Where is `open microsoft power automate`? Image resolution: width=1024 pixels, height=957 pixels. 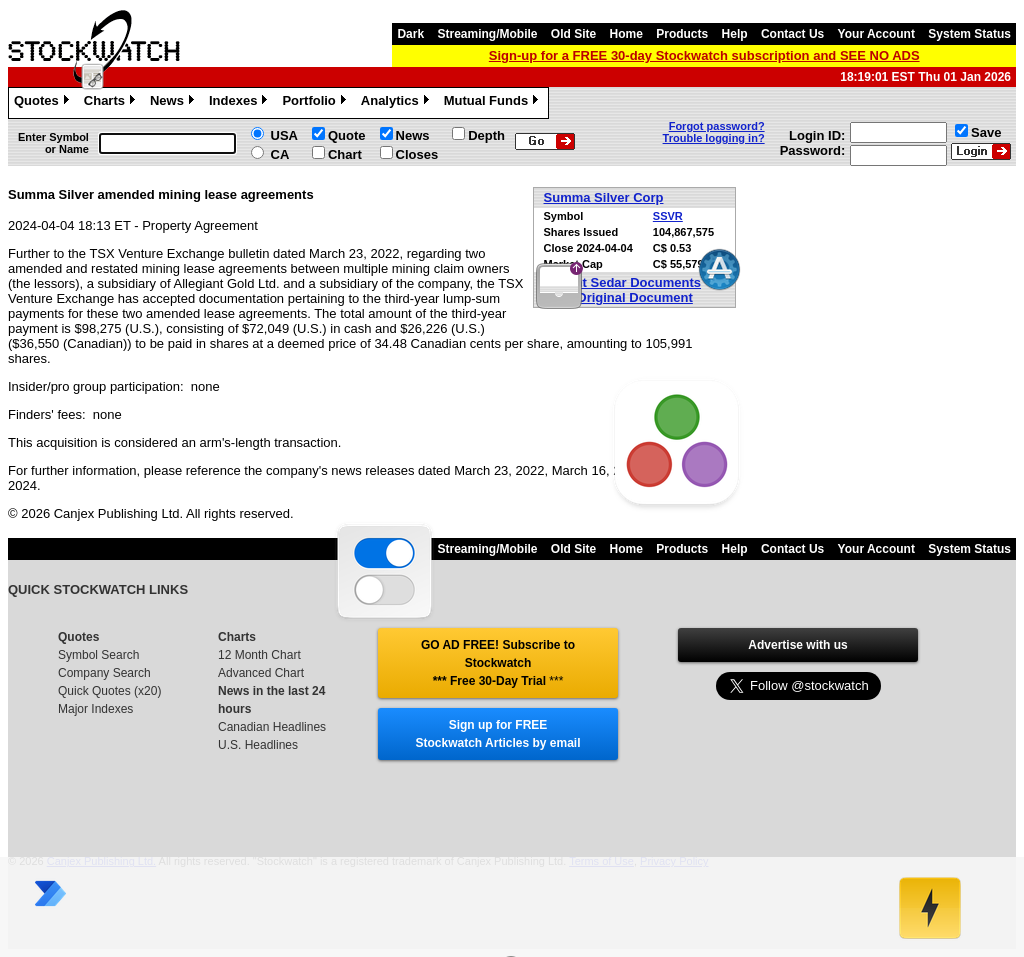
open microsoft power automate is located at coordinates (50, 893).